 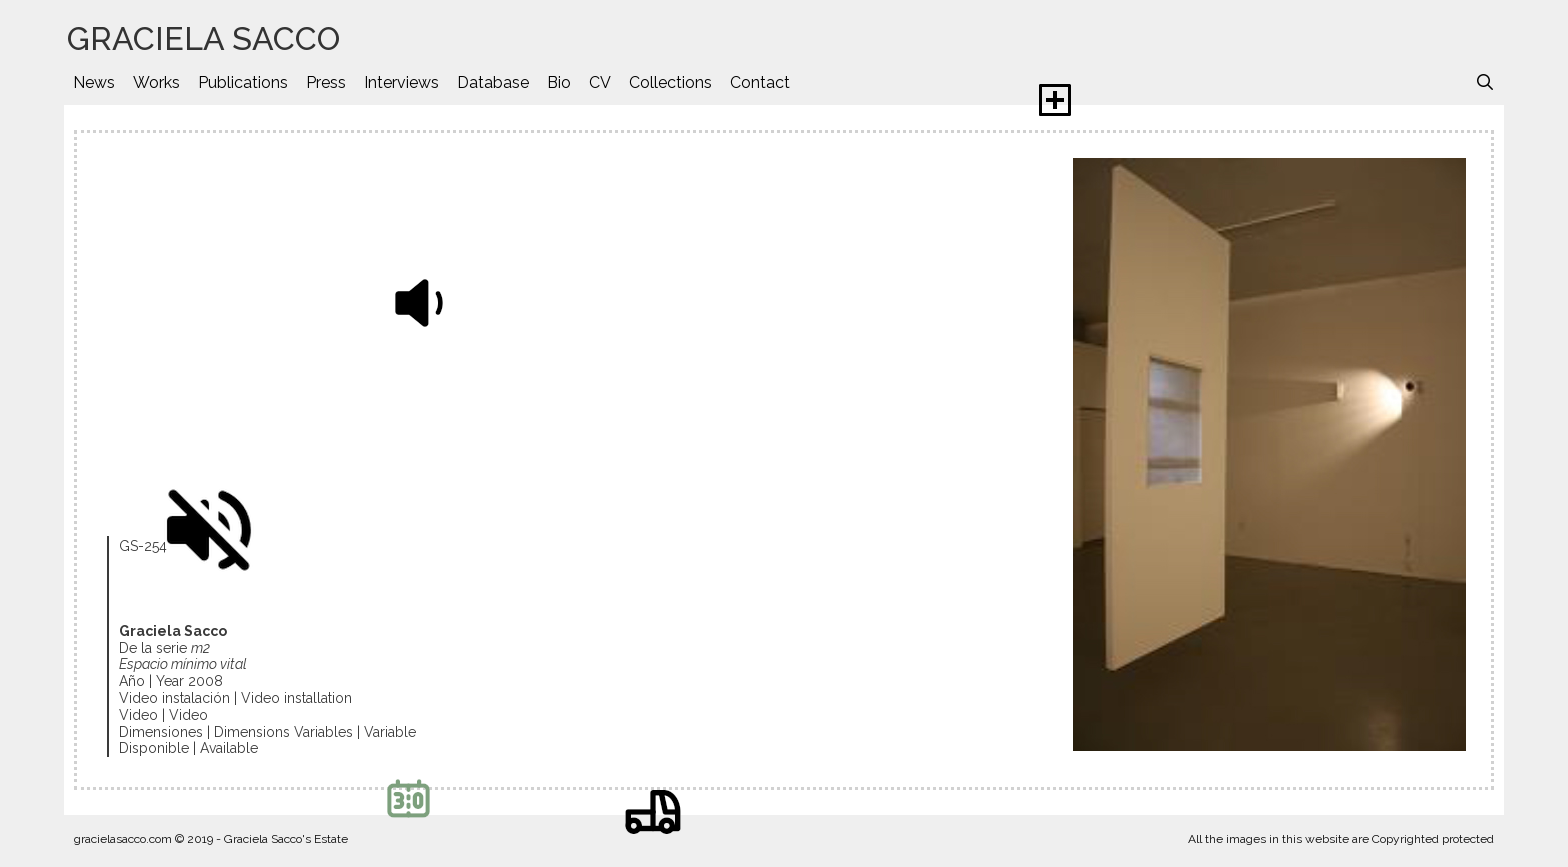 I want to click on add a new item or entry, so click(x=1055, y=100).